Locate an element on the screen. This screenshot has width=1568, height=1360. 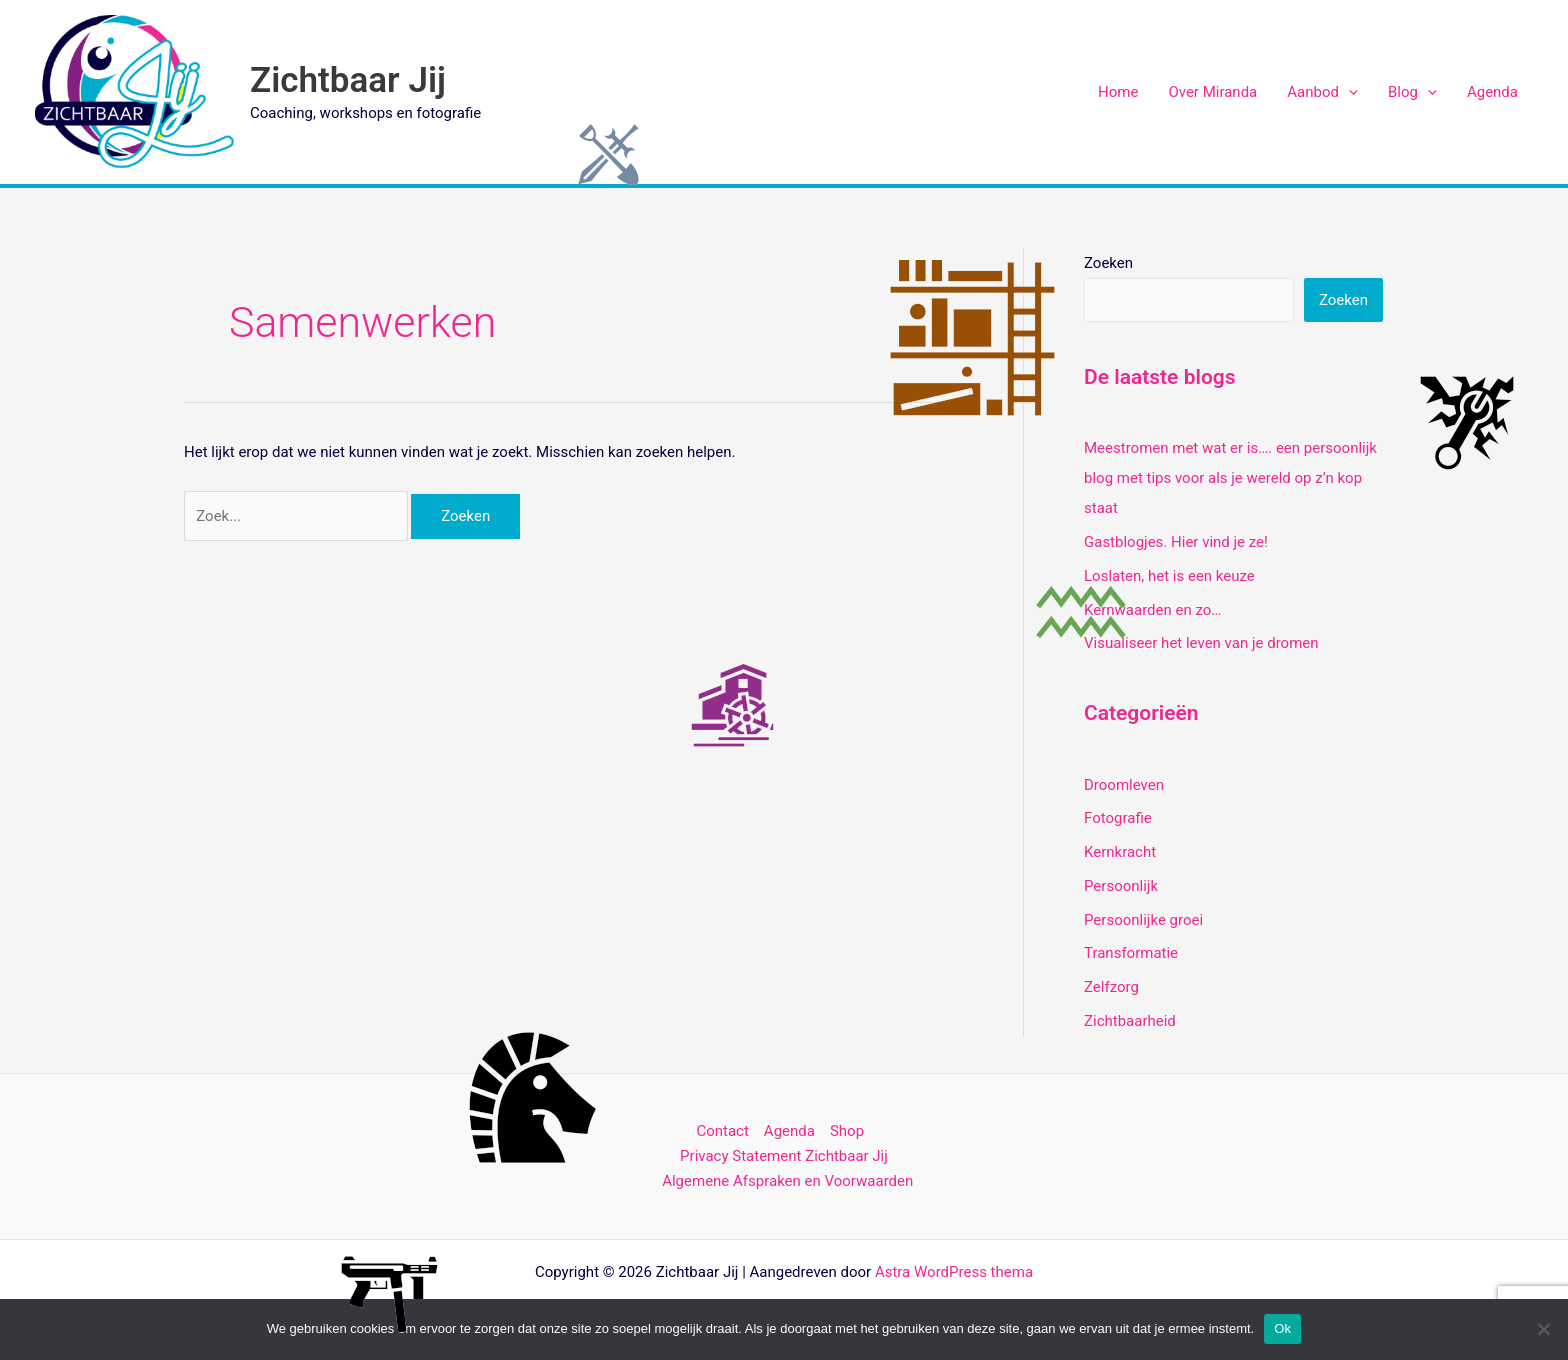
select the knight piece in a chess game is located at coordinates (533, 1097).